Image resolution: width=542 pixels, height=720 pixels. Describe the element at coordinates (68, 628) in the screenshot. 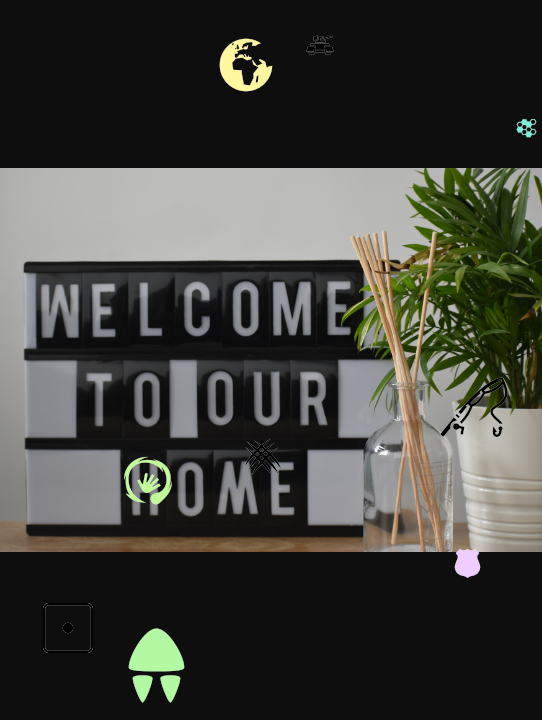

I see `roll the dice or trigger random selection` at that location.